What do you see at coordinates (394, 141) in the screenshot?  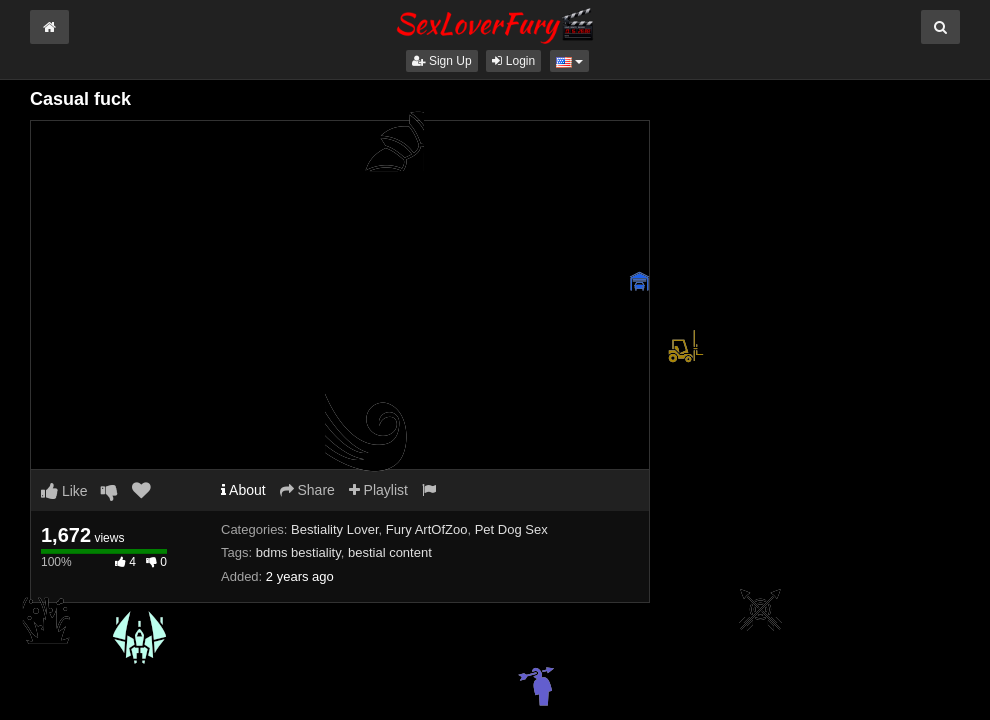 I see `select armor or scale pattern for character customization` at bounding box center [394, 141].